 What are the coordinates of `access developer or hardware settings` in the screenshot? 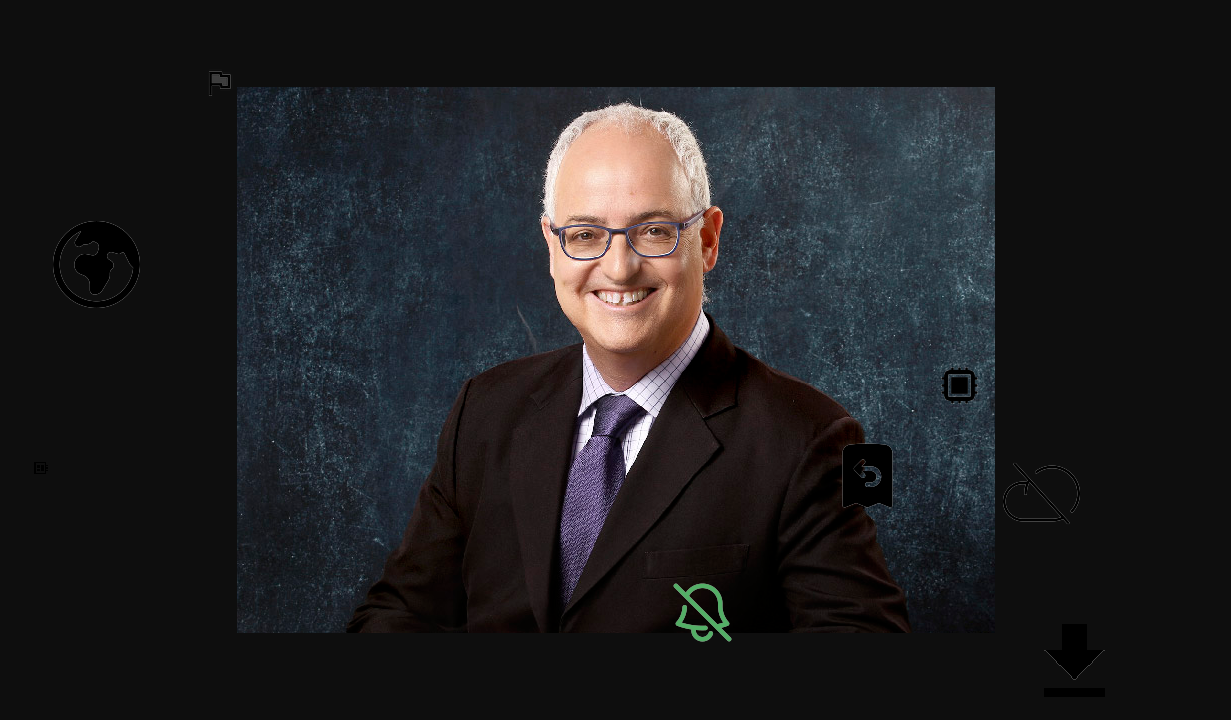 It's located at (41, 468).